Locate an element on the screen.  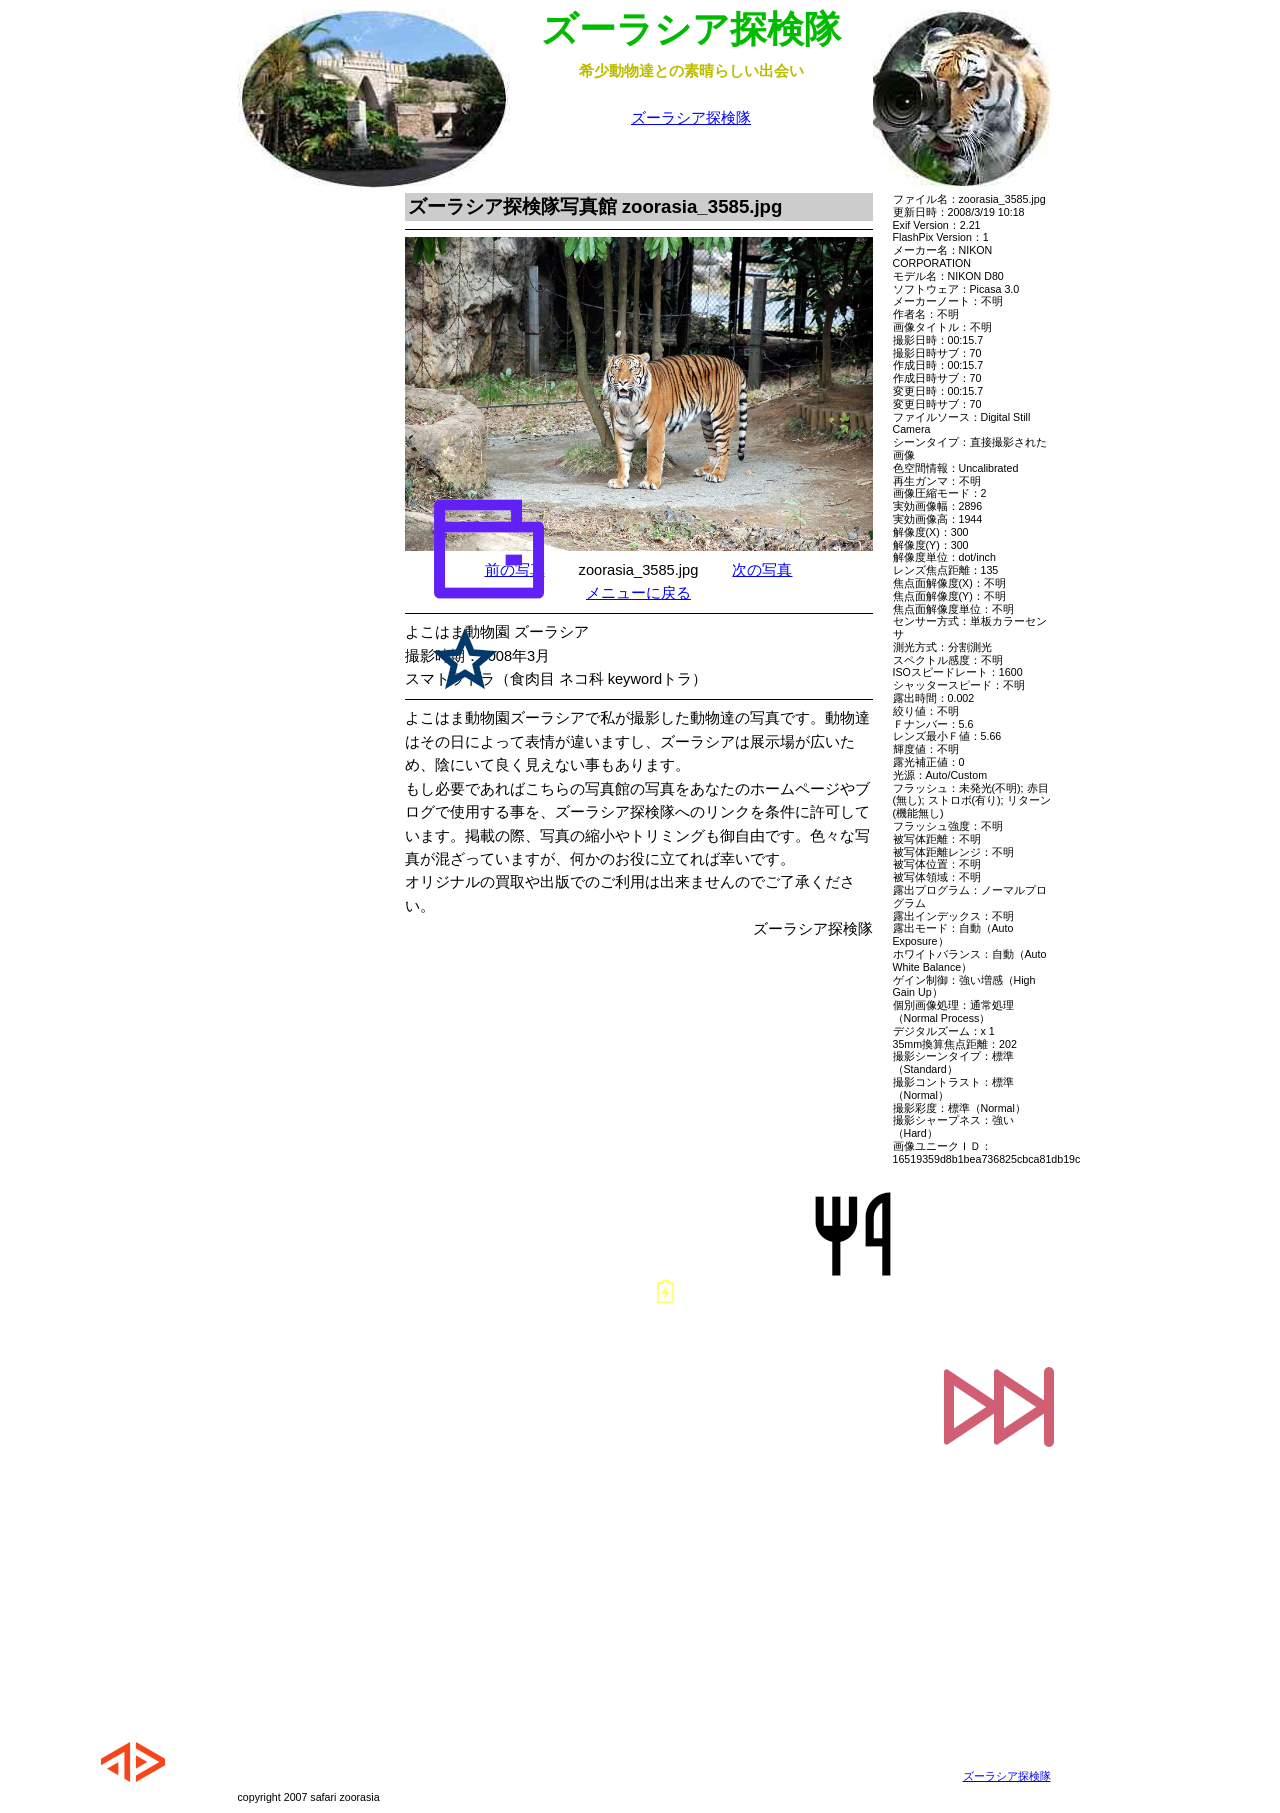
find nearby restaurants is located at coordinates (853, 1234).